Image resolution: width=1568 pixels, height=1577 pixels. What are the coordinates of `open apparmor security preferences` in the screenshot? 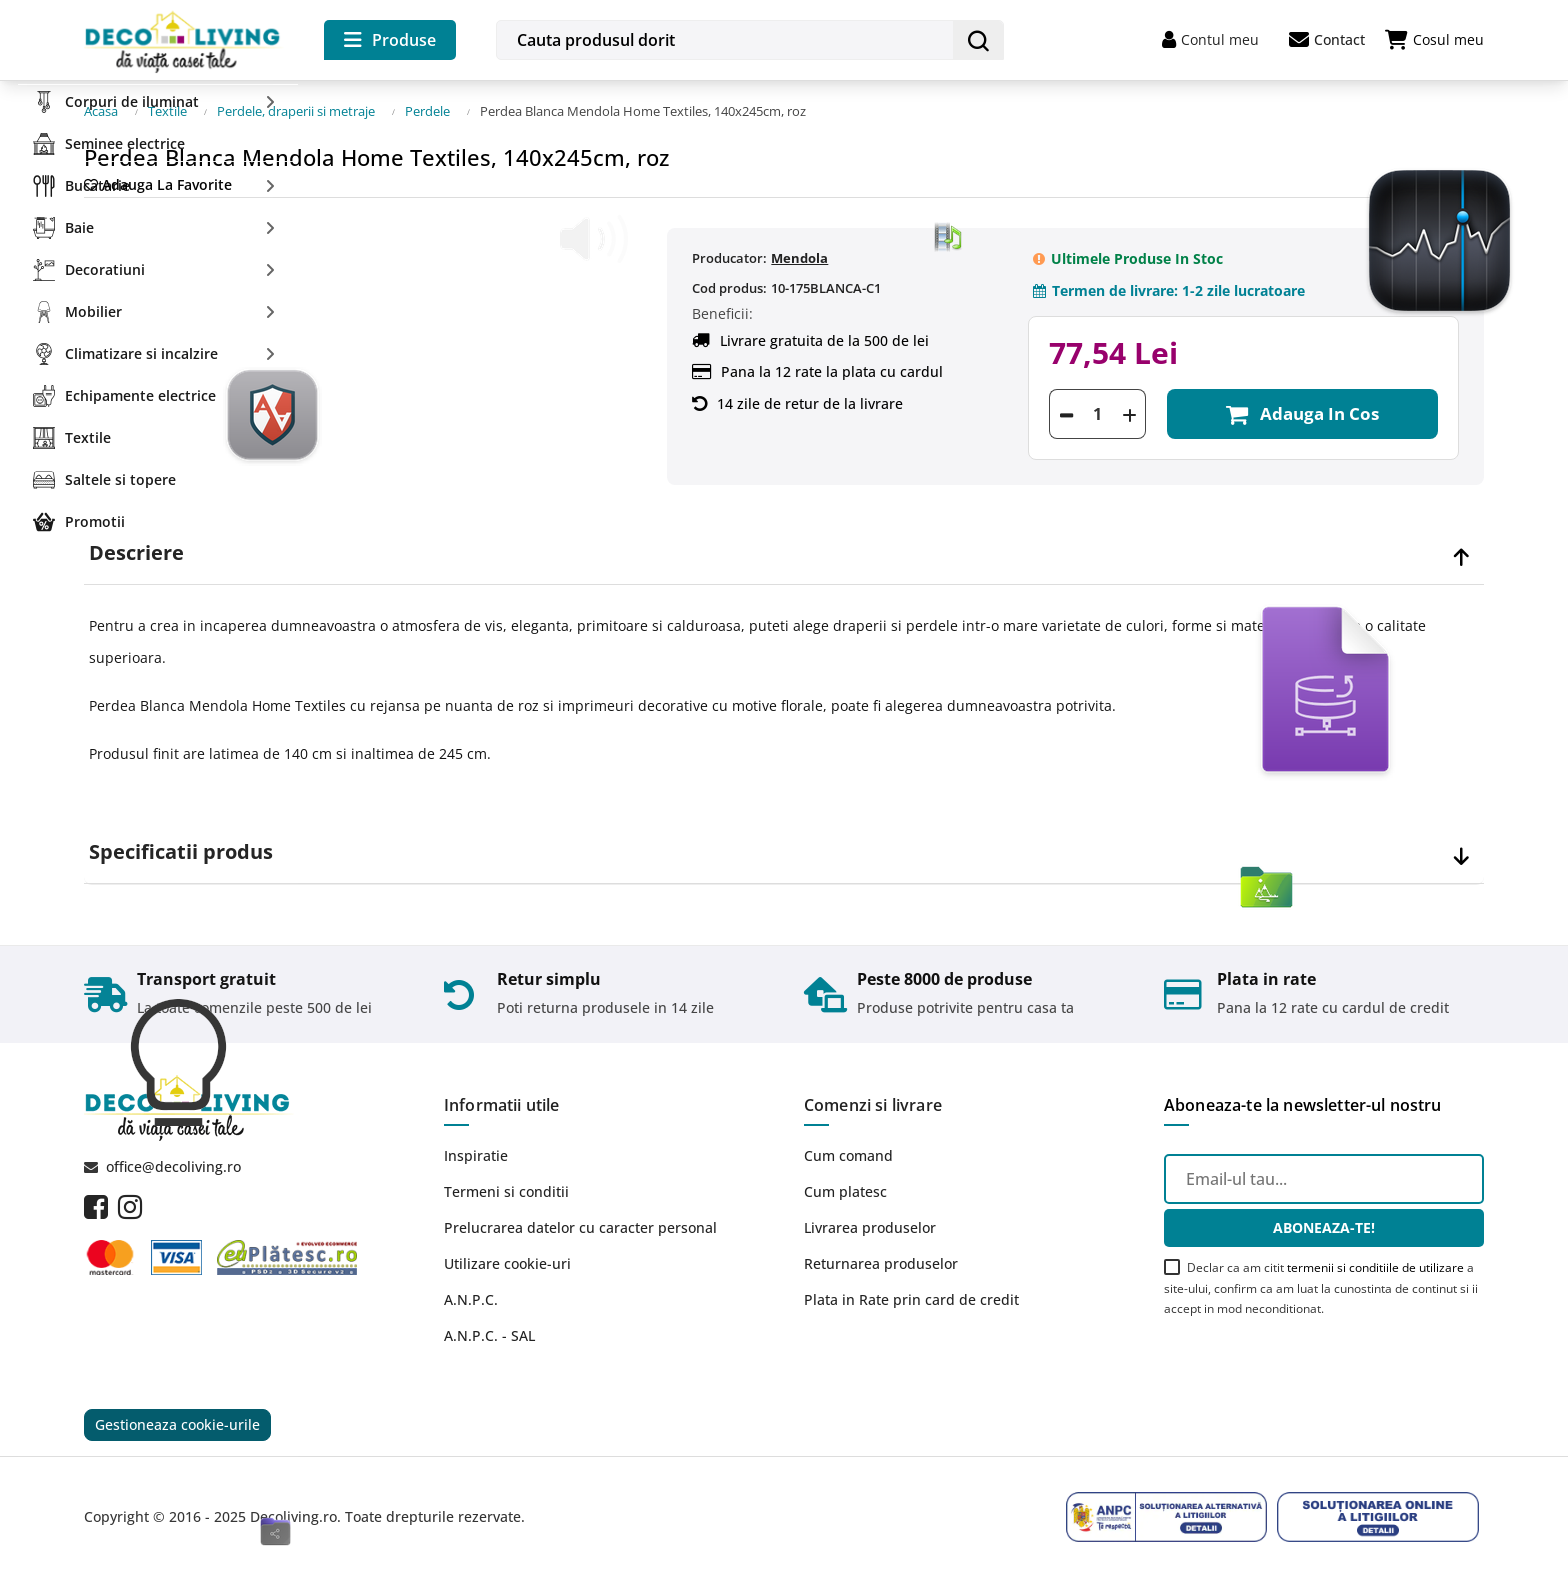 It's located at (272, 416).